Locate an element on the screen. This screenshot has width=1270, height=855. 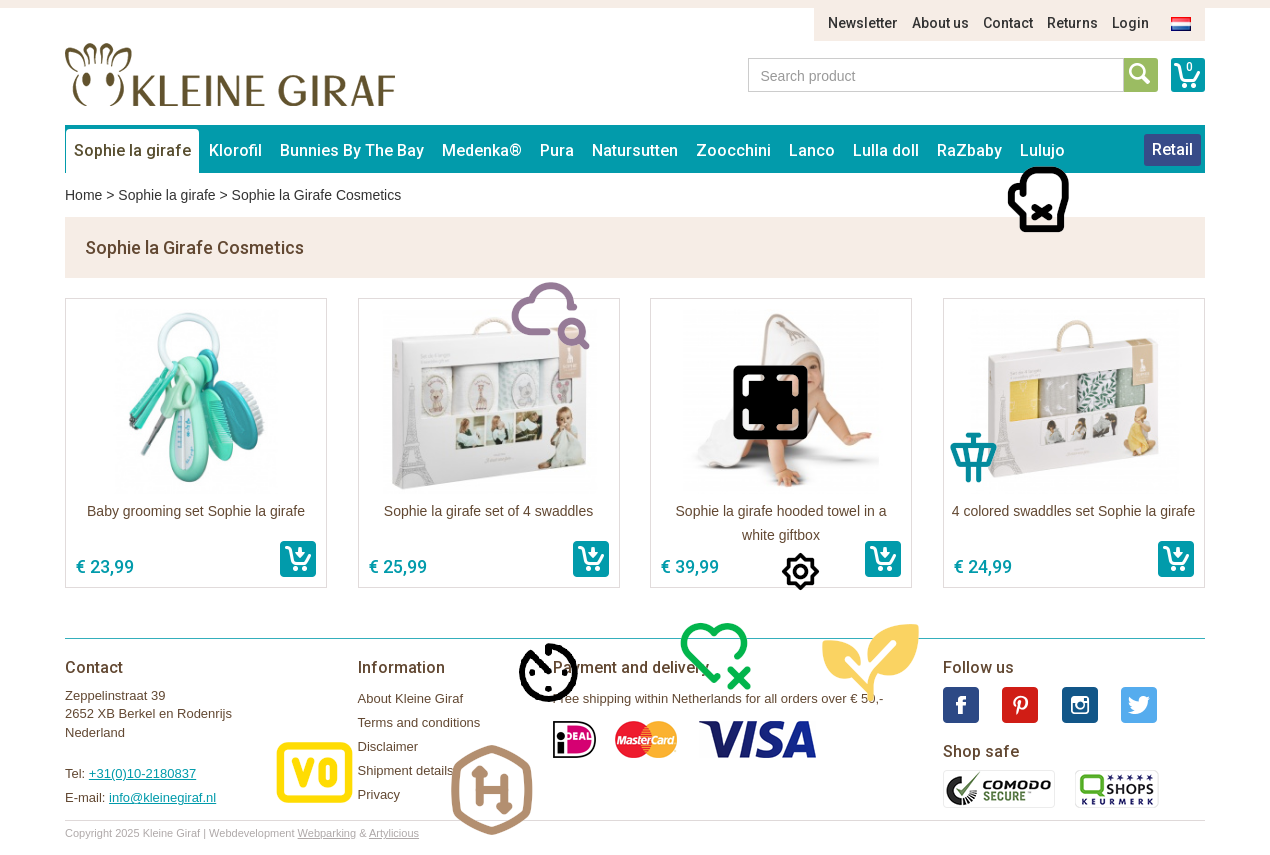
set or view a countdown timer is located at coordinates (548, 672).